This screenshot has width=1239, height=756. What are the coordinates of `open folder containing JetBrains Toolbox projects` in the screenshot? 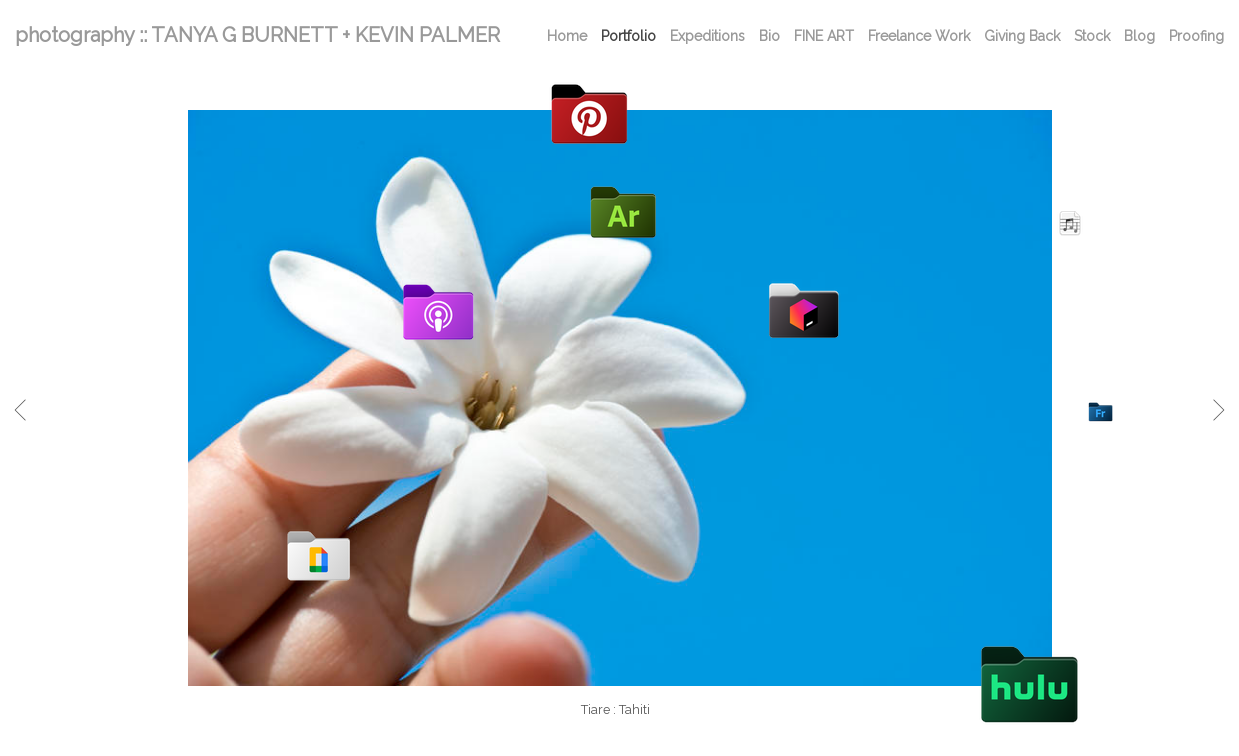 It's located at (803, 312).